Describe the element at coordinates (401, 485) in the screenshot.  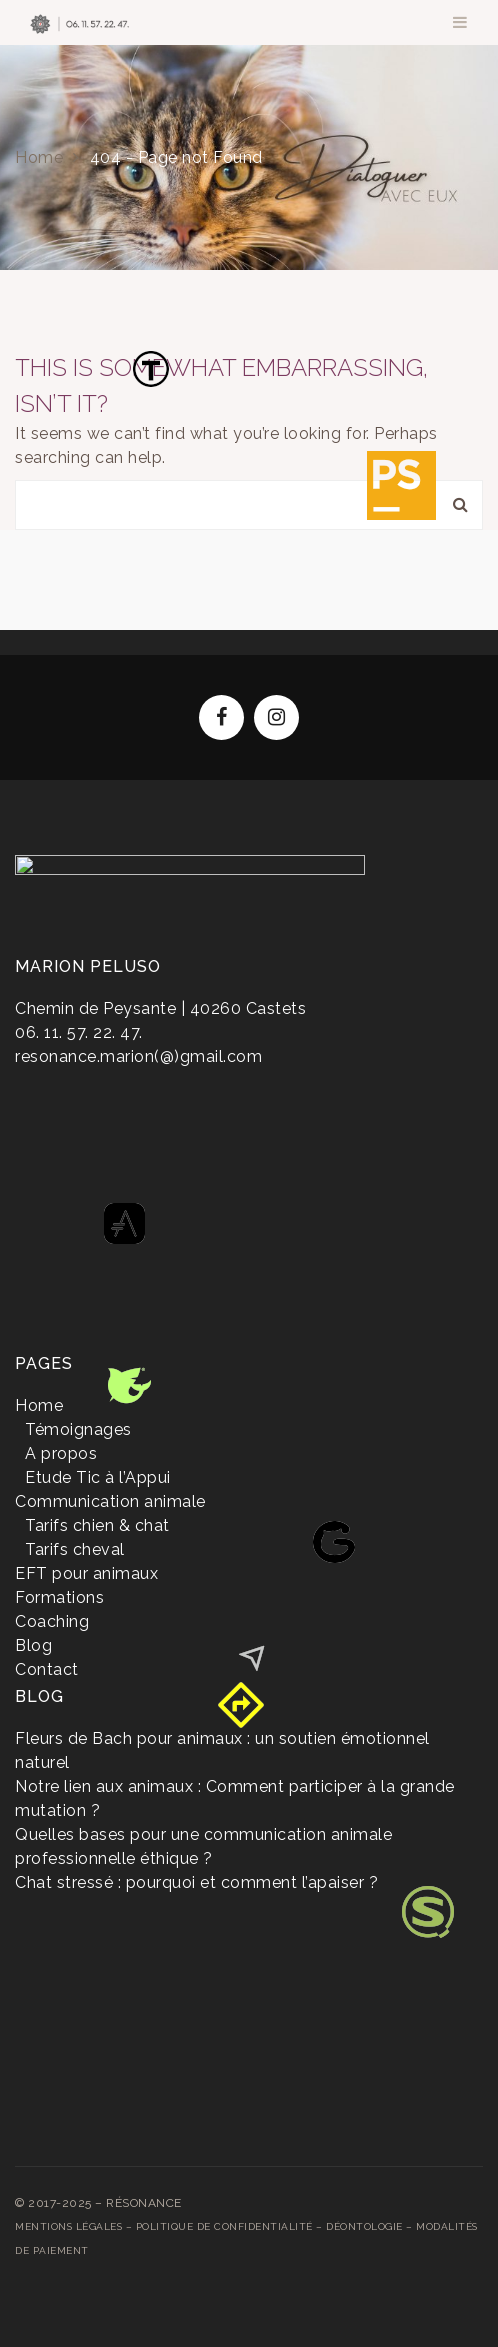
I see `open phpstorm ide` at that location.